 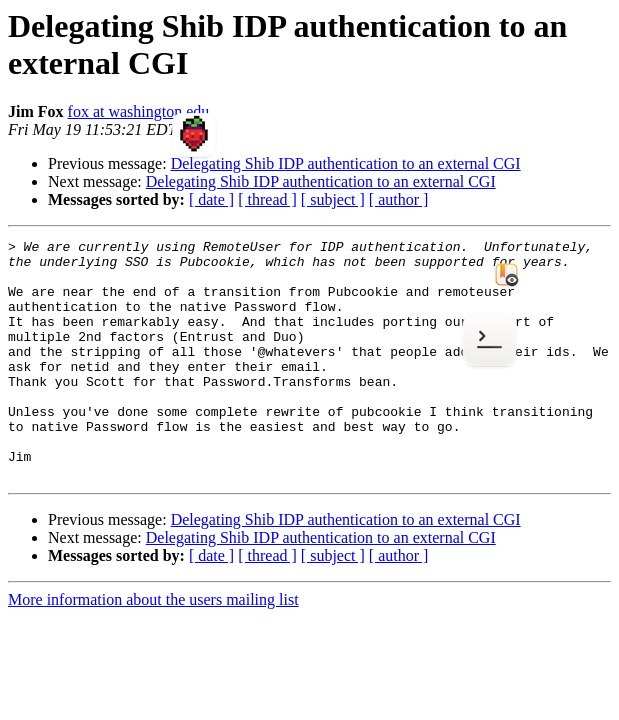 What do you see at coordinates (194, 135) in the screenshot?
I see `open the Celeste app` at bounding box center [194, 135].